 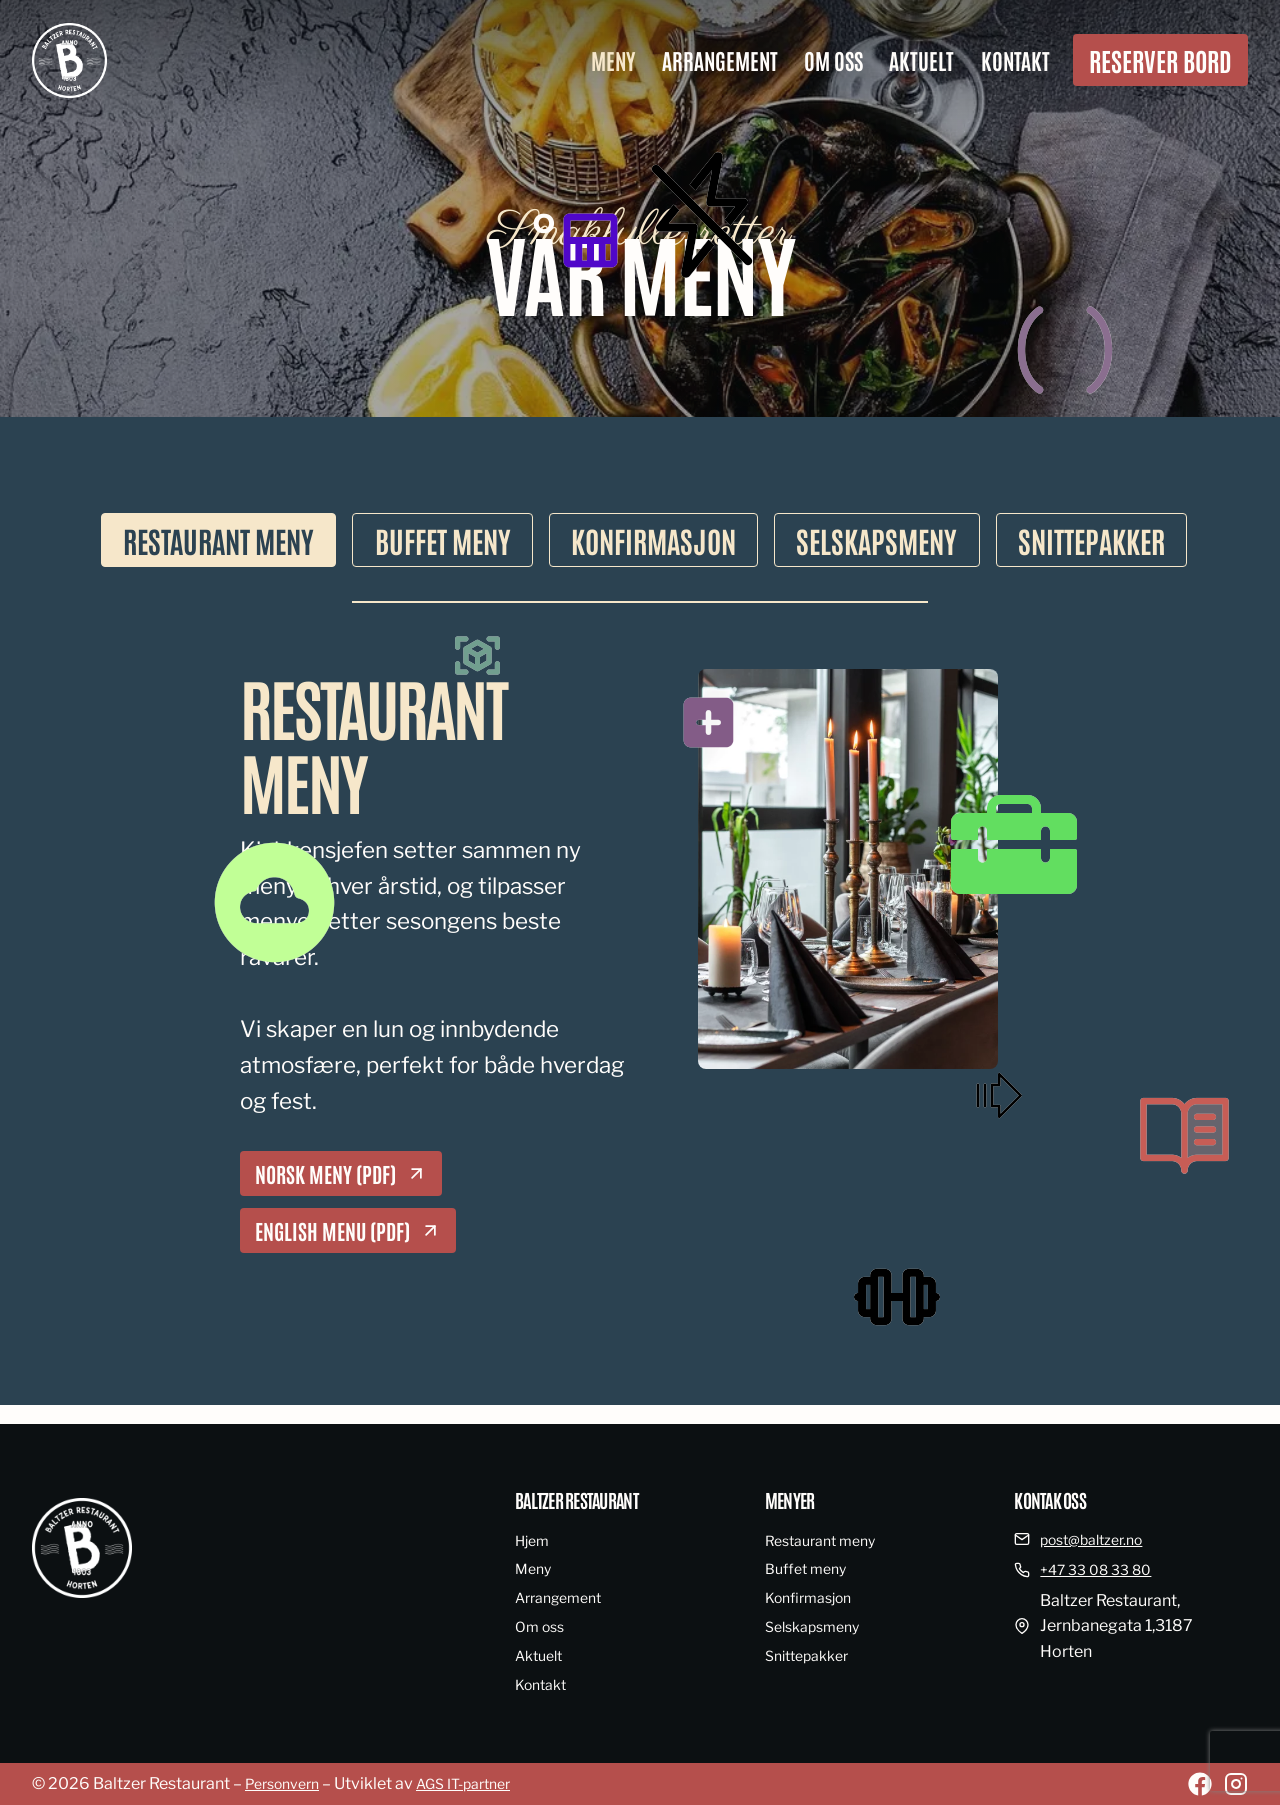 I want to click on disable camera flash, so click(x=702, y=215).